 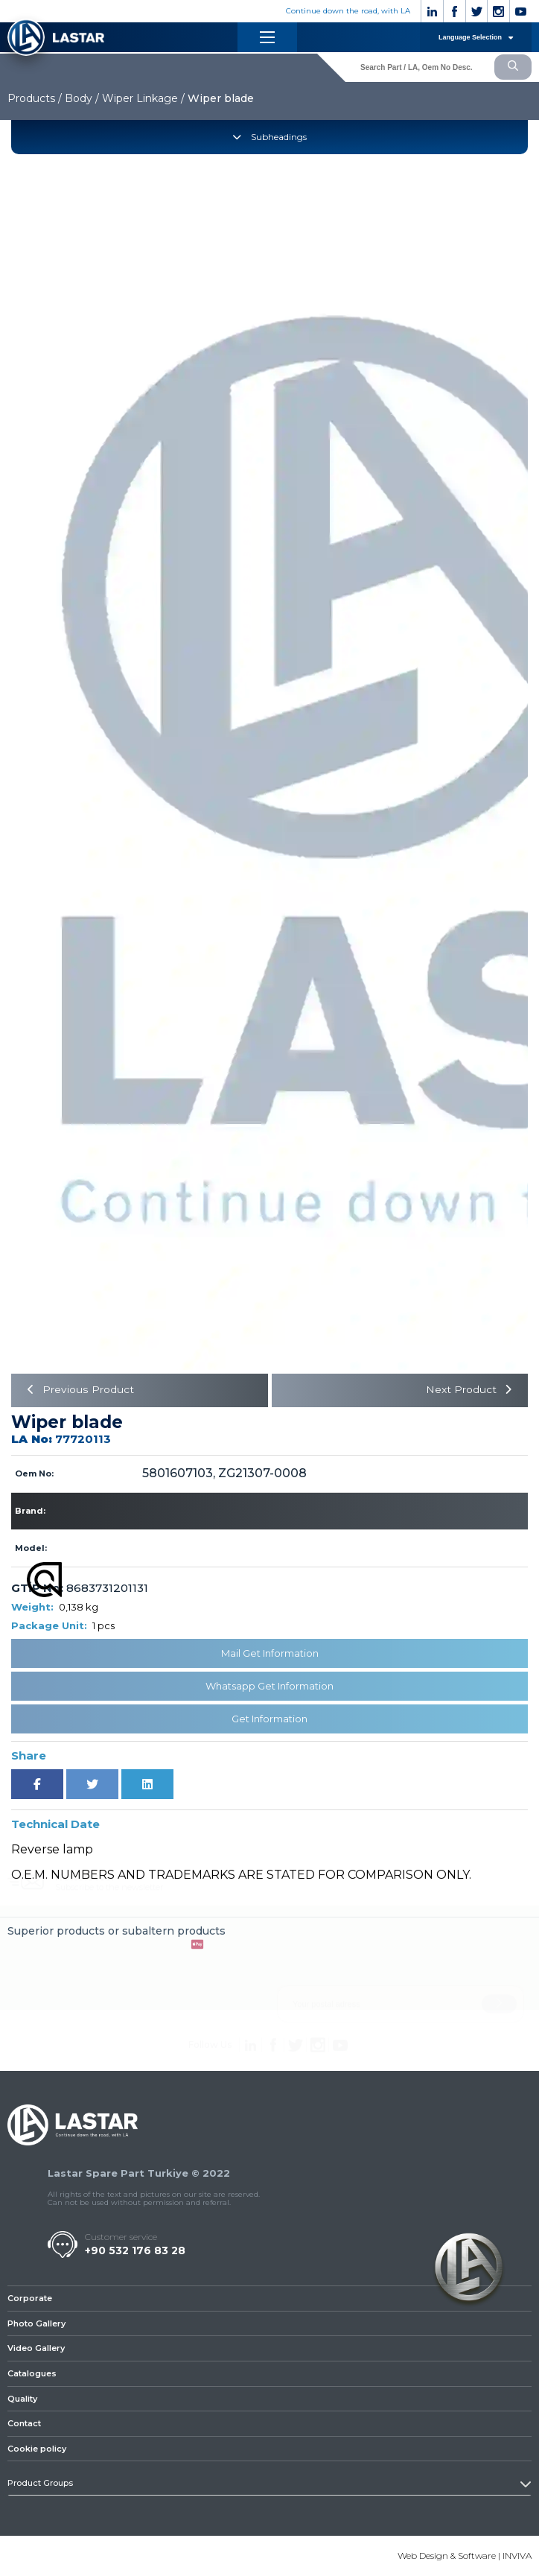 I want to click on search powered by Algolia, so click(x=44, y=1579).